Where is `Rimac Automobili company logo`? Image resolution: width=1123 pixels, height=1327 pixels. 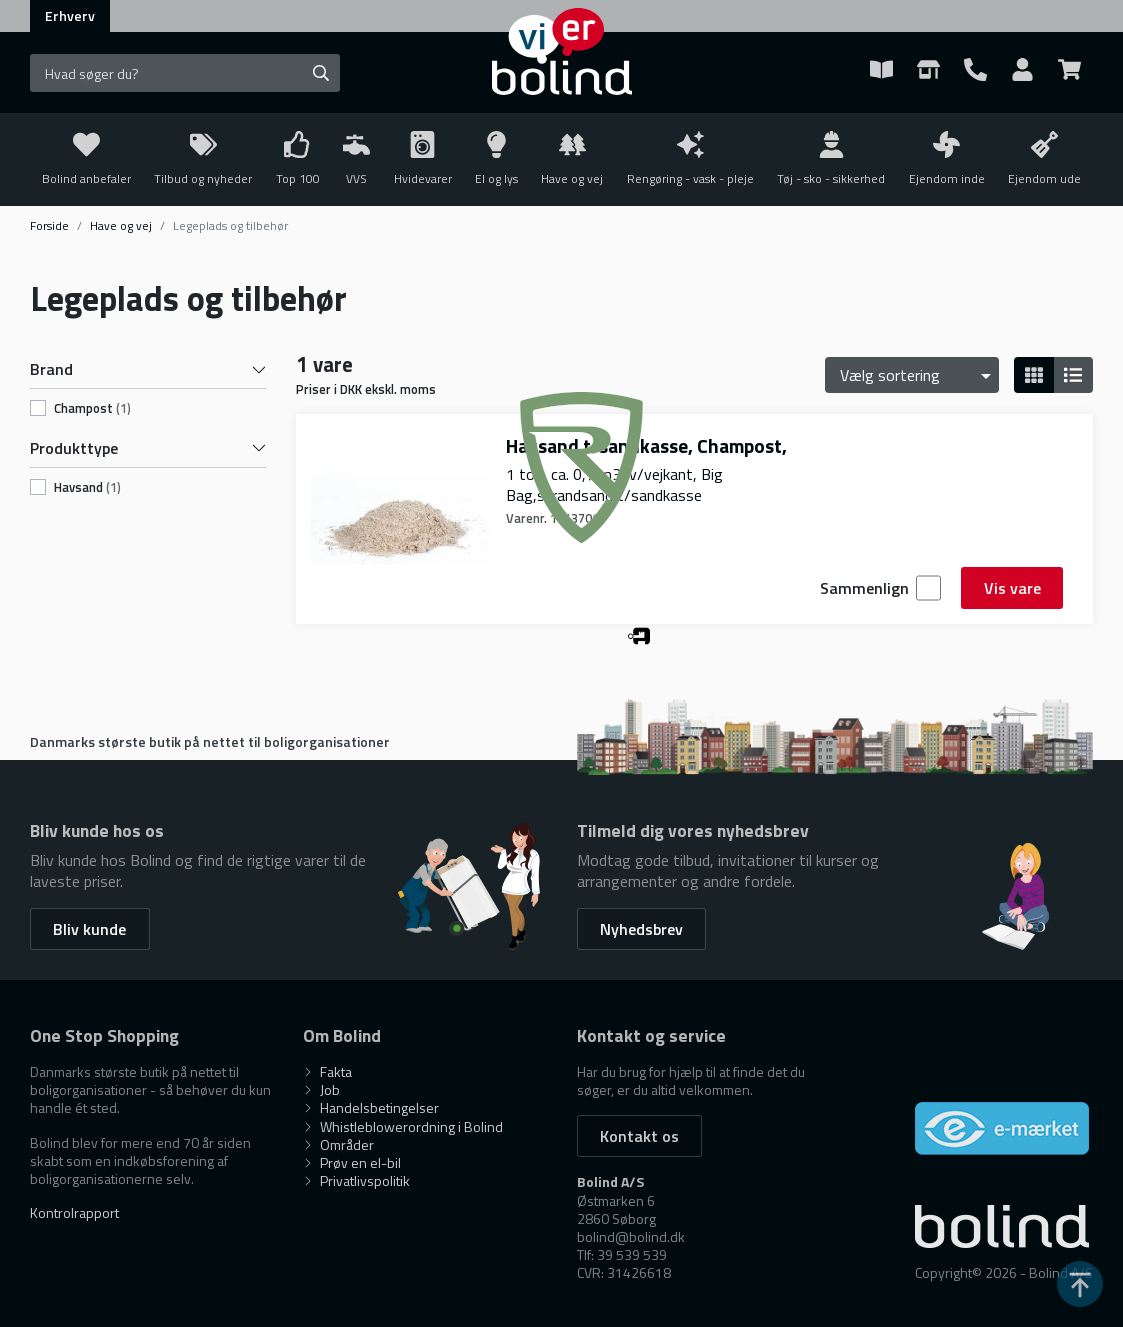
Rimac Automobili company logo is located at coordinates (581, 467).